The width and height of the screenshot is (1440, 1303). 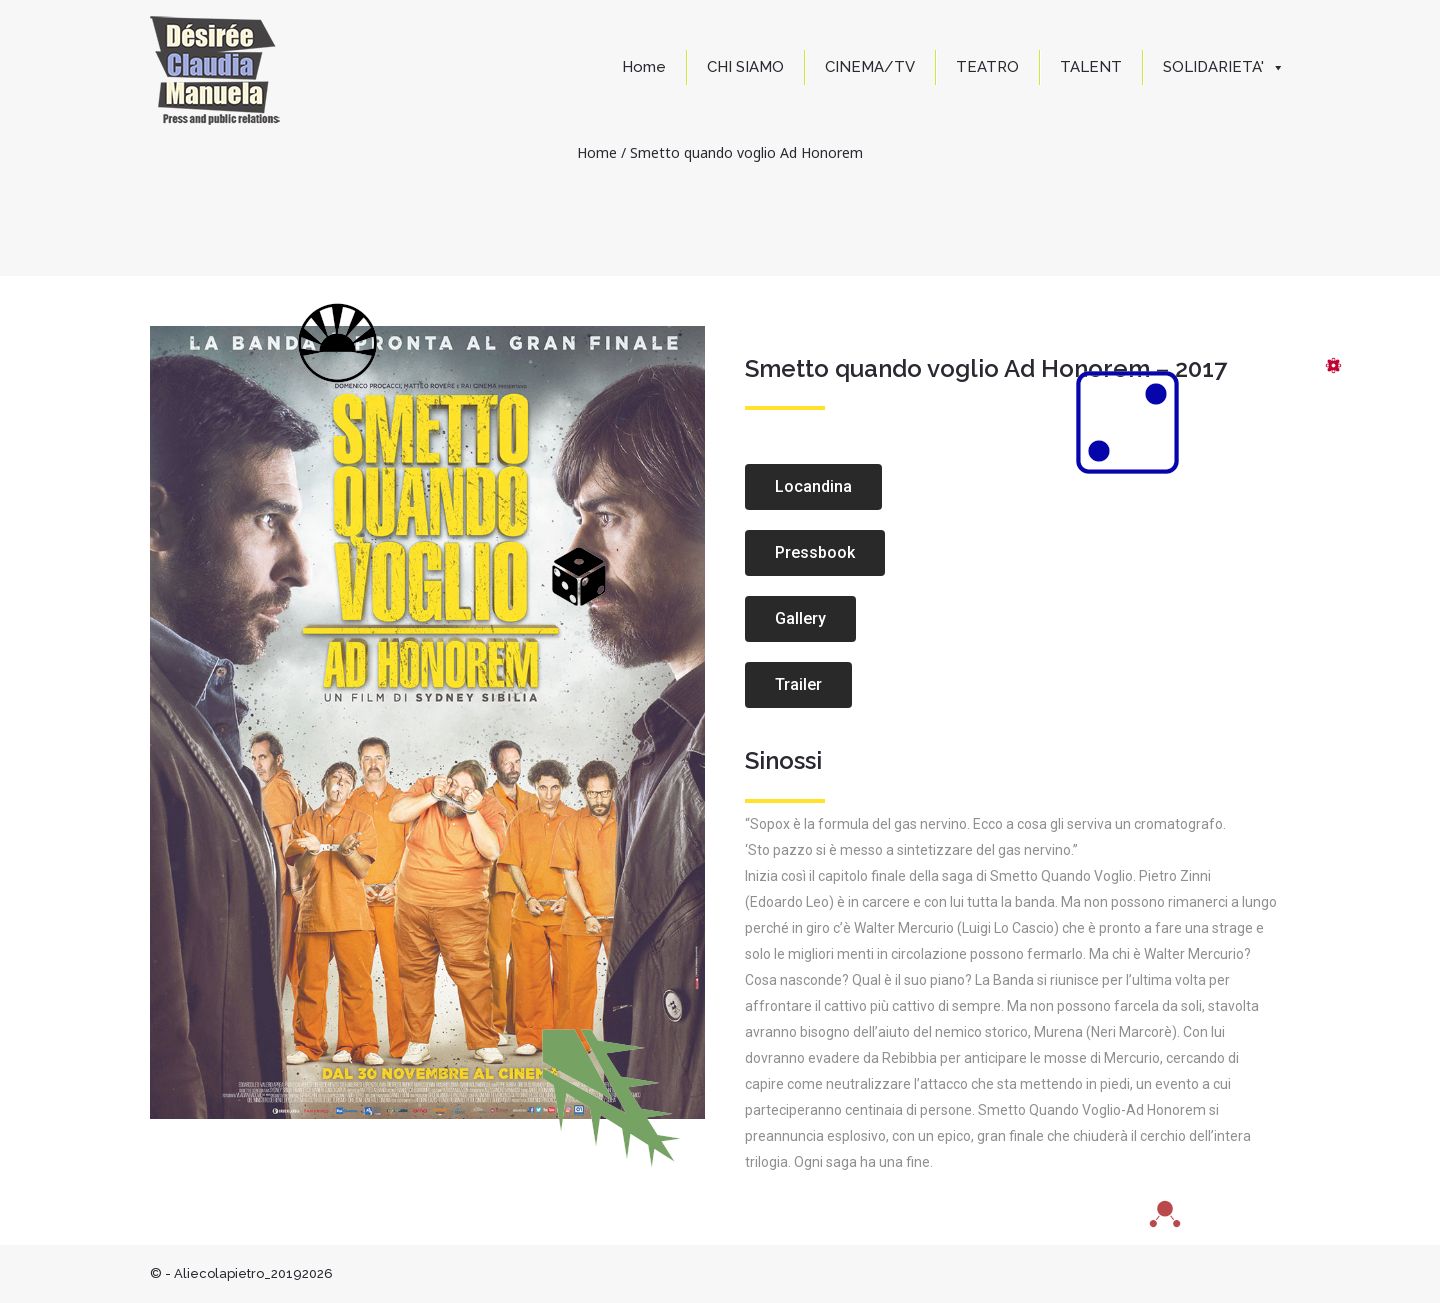 I want to click on decorative badge or achievement icon, so click(x=1333, y=365).